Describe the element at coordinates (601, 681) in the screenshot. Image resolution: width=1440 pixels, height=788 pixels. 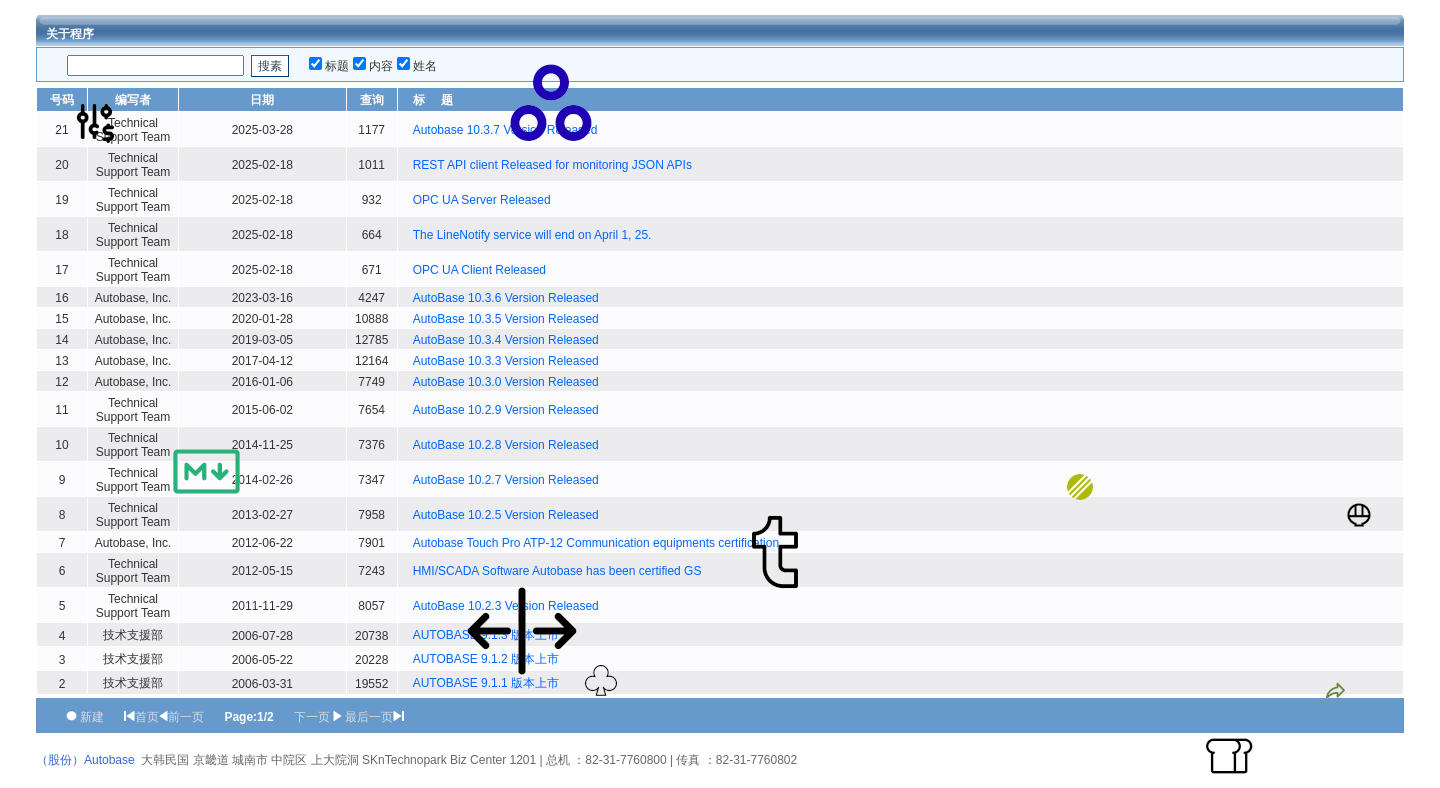
I see `club suit symbol for card games` at that location.